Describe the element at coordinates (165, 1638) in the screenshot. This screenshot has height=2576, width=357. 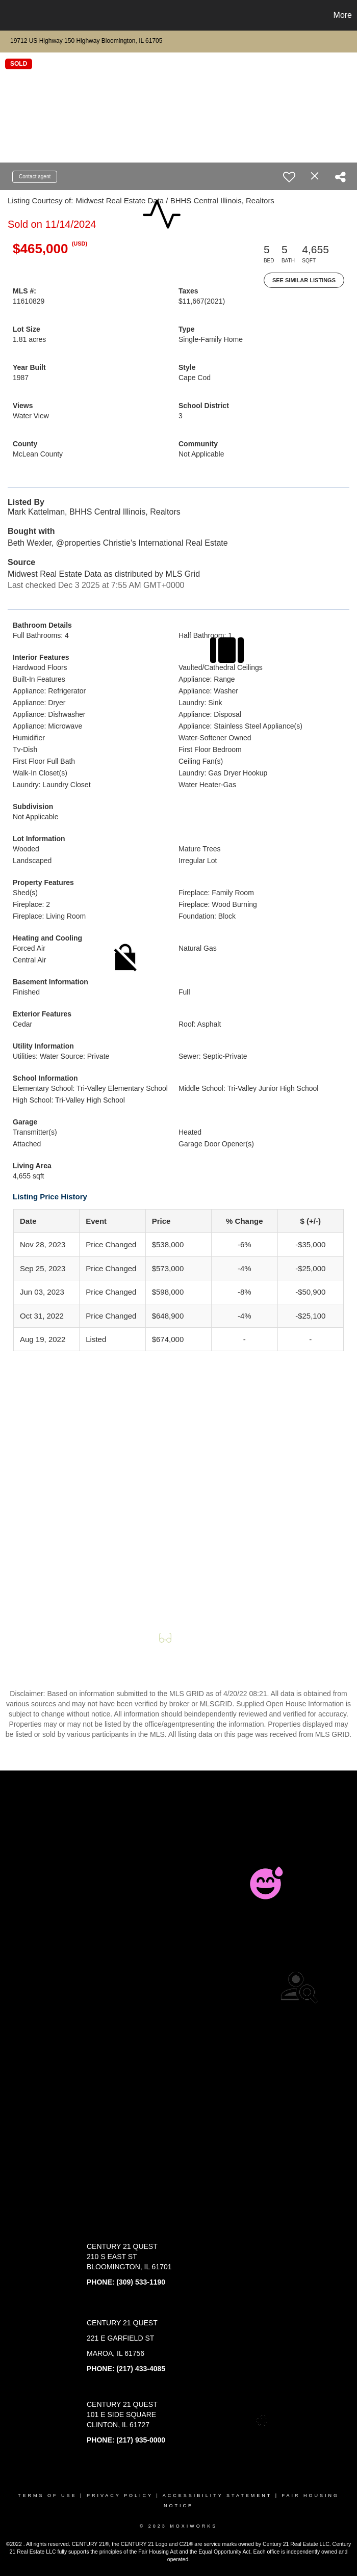
I see `access reading mode or reader view` at that location.